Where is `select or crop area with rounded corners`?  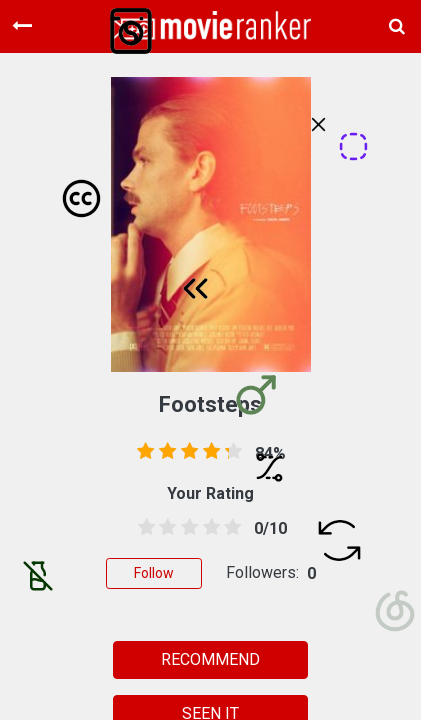
select or crop area with rounded corners is located at coordinates (353, 146).